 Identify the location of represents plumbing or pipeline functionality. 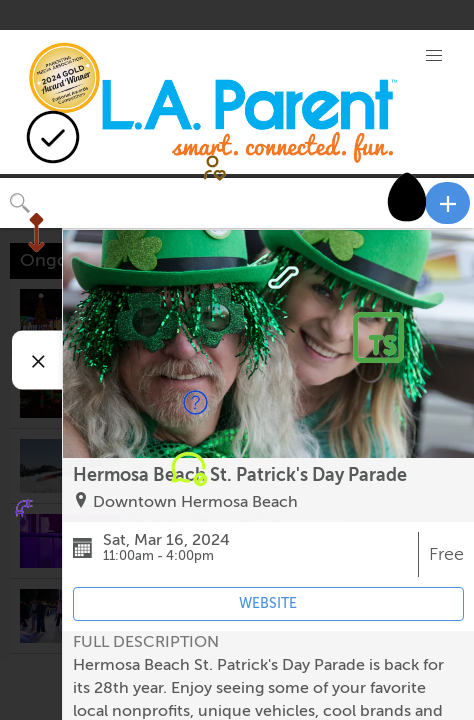
(23, 507).